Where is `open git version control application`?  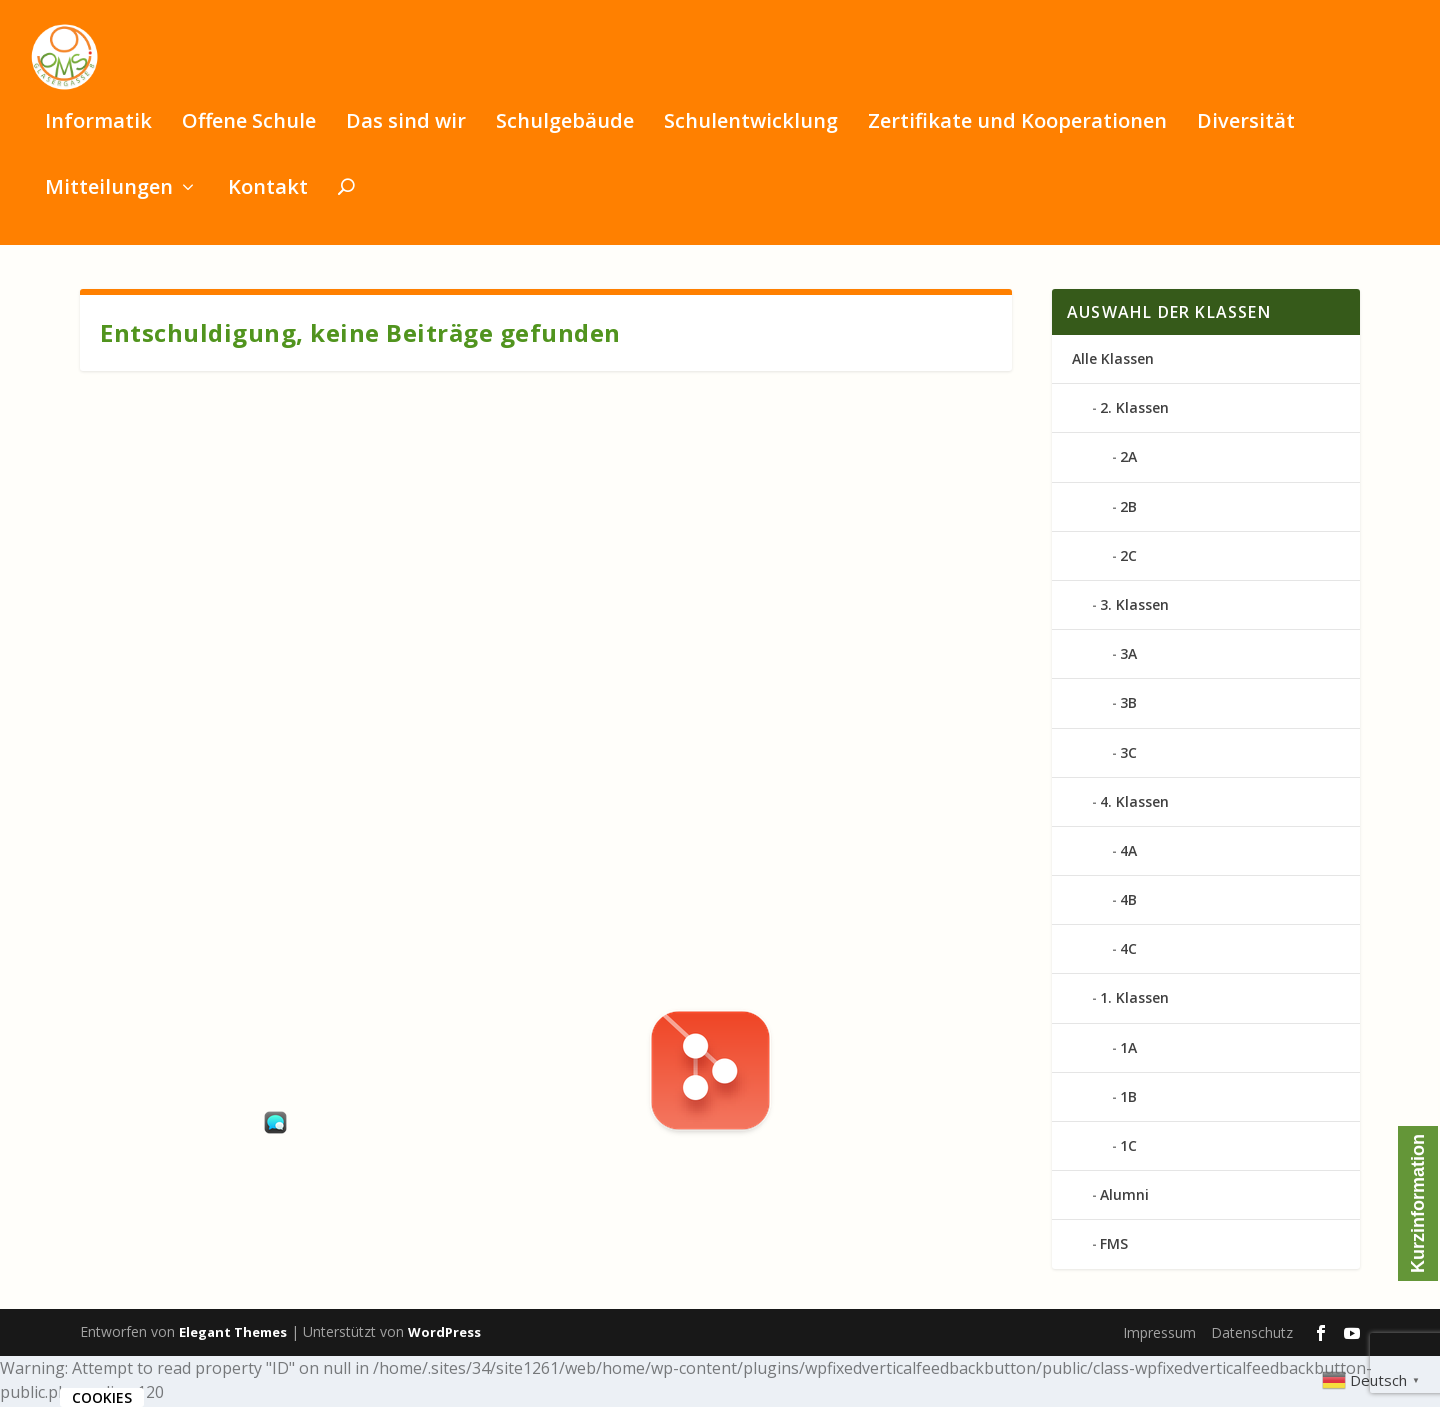
open git version control application is located at coordinates (710, 1070).